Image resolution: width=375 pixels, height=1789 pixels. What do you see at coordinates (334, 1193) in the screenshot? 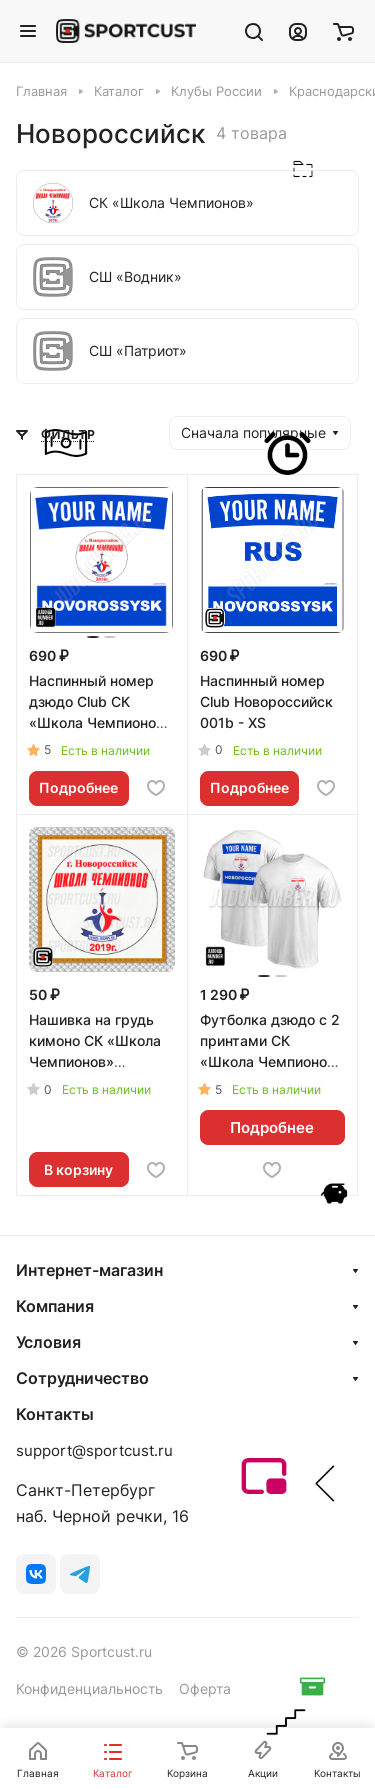
I see `view savings or financial goals` at bounding box center [334, 1193].